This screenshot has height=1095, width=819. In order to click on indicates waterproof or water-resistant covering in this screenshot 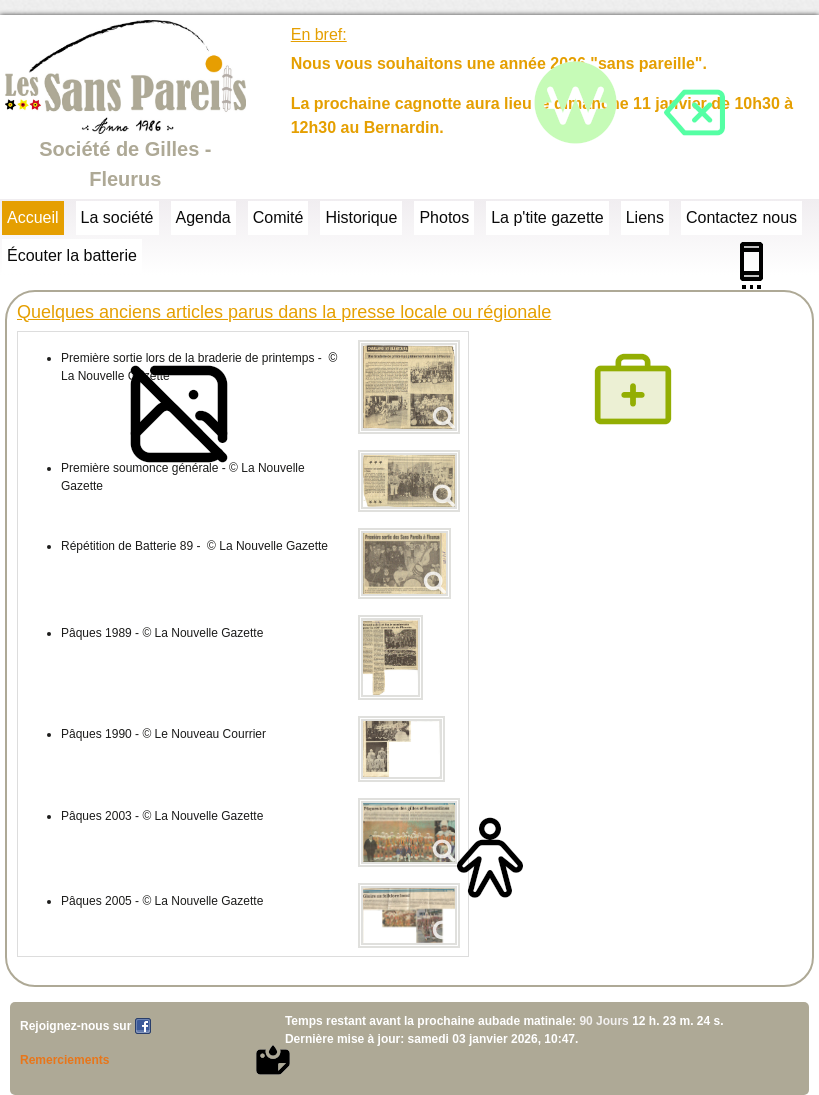, I will do `click(273, 1062)`.